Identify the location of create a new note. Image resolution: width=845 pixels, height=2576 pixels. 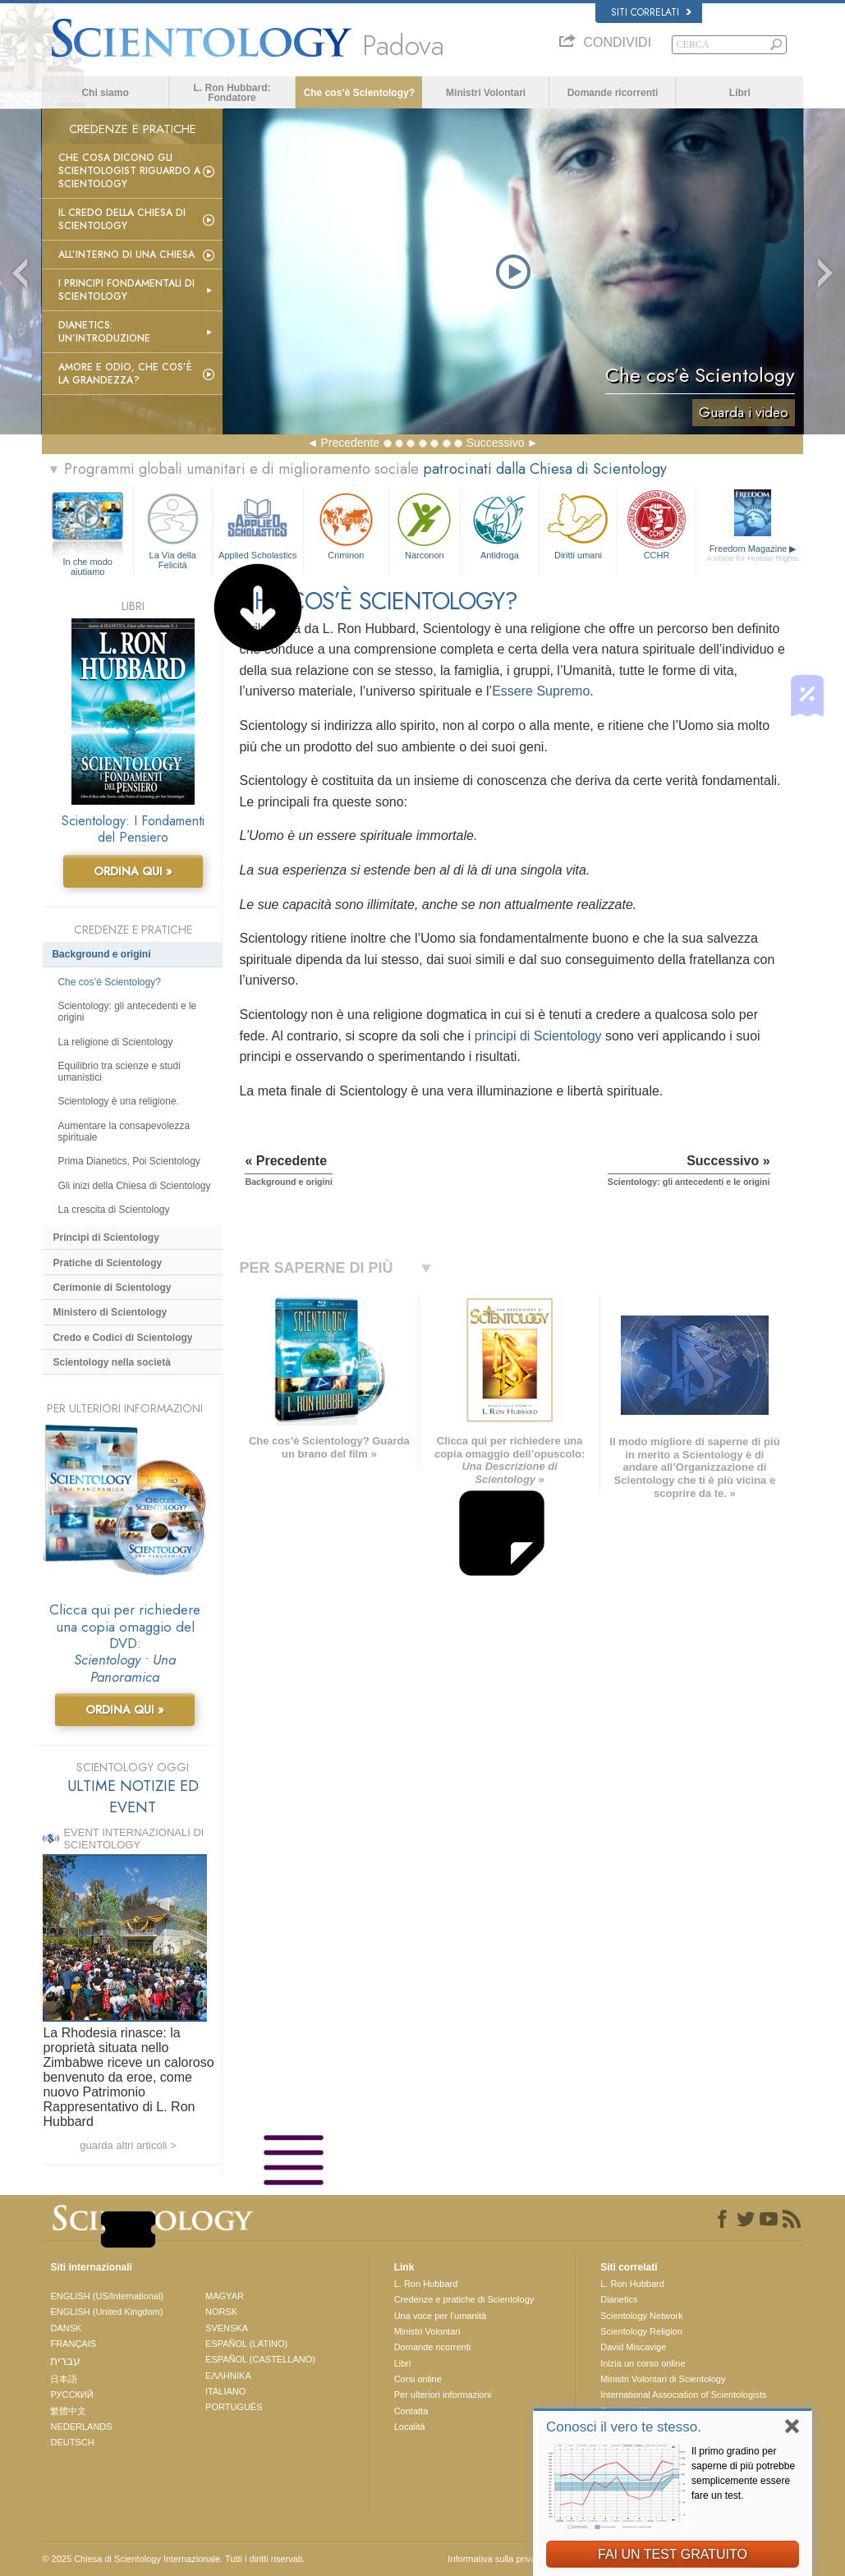
(502, 1533).